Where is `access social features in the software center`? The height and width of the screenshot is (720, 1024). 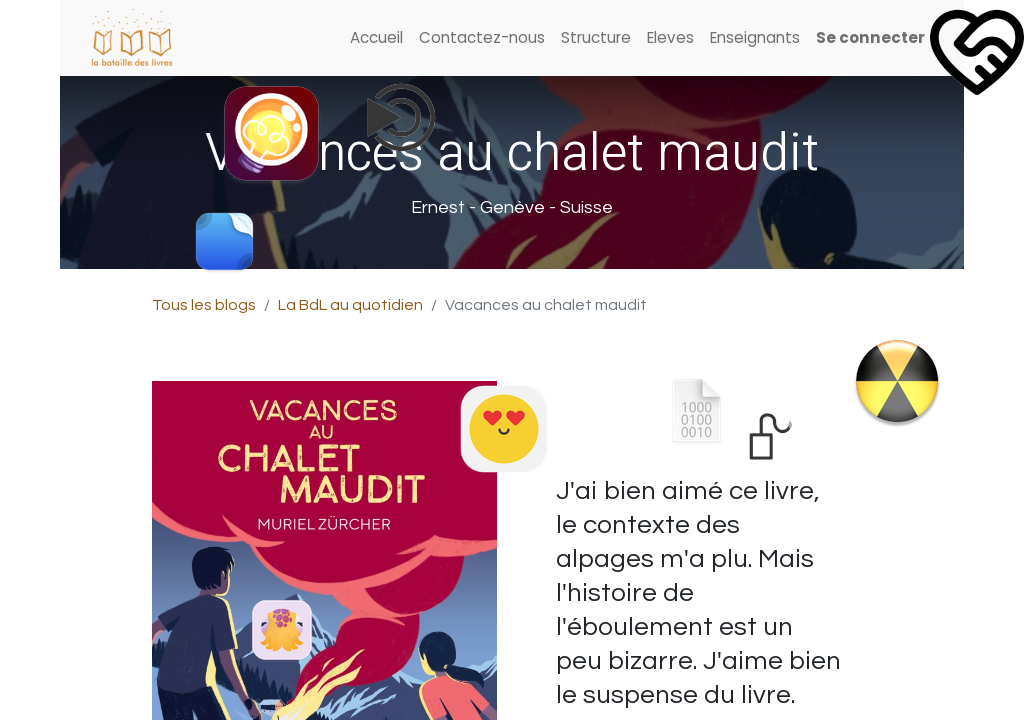
access social features in the software center is located at coordinates (504, 429).